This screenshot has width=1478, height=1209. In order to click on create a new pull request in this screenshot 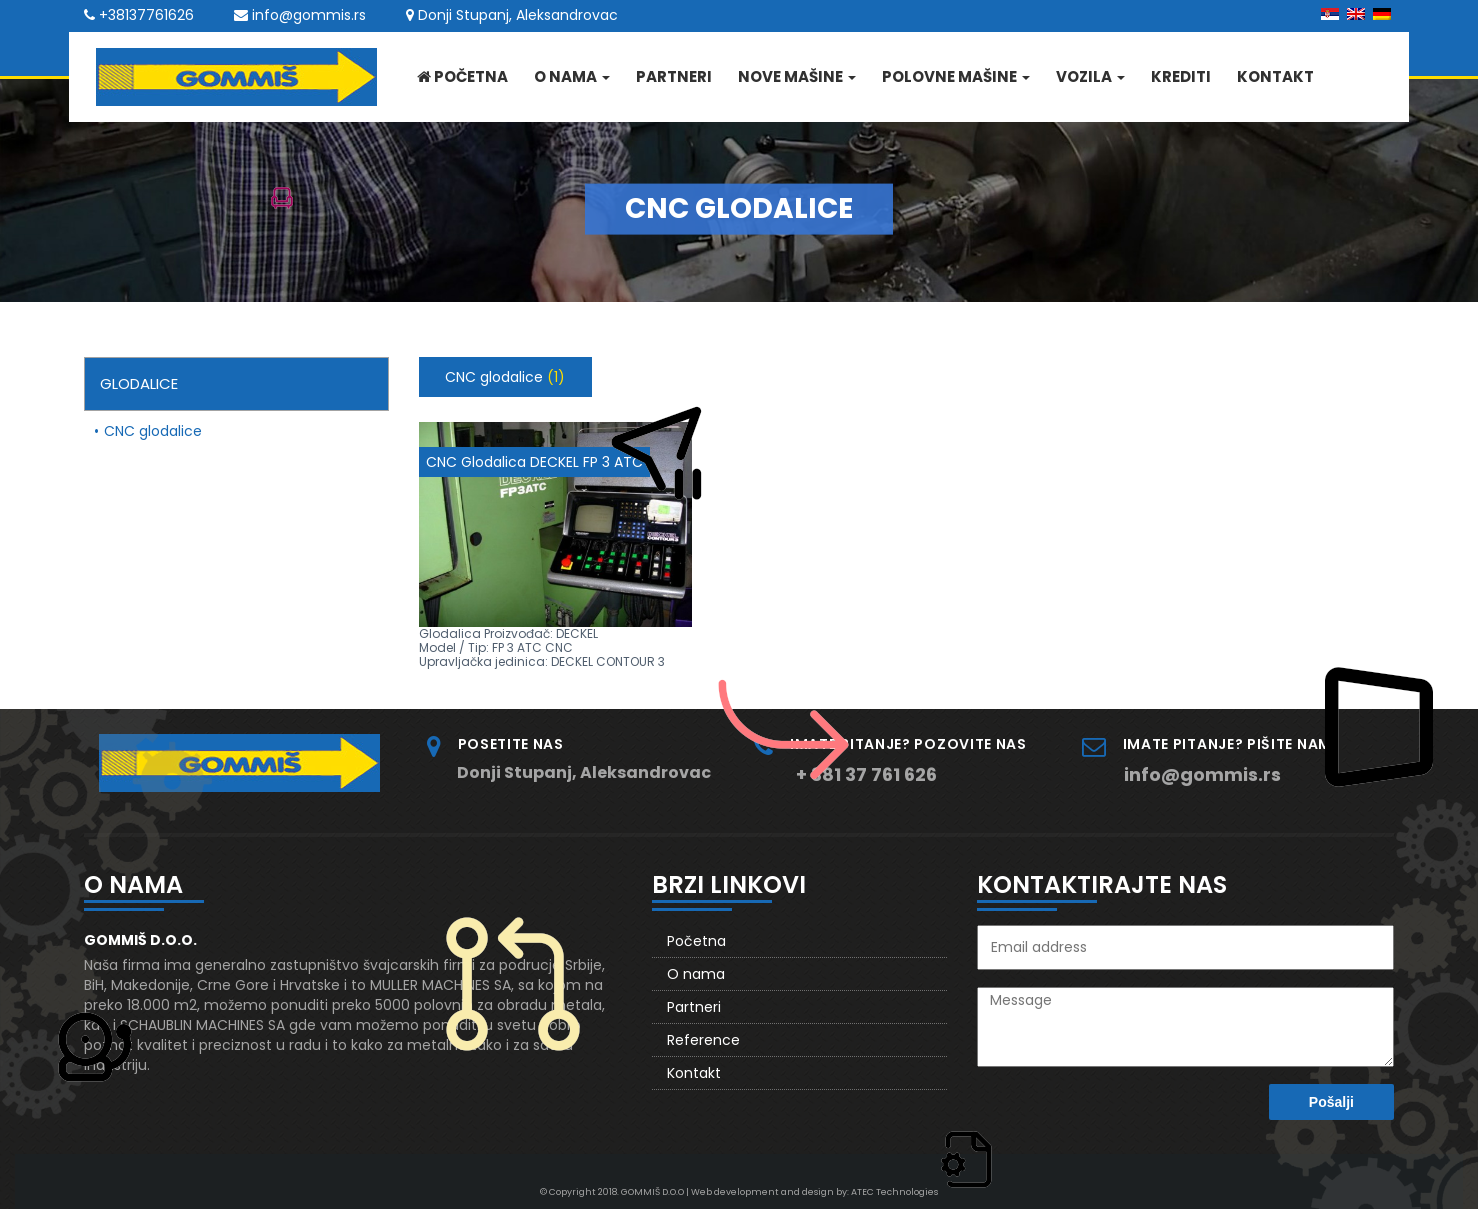, I will do `click(513, 984)`.